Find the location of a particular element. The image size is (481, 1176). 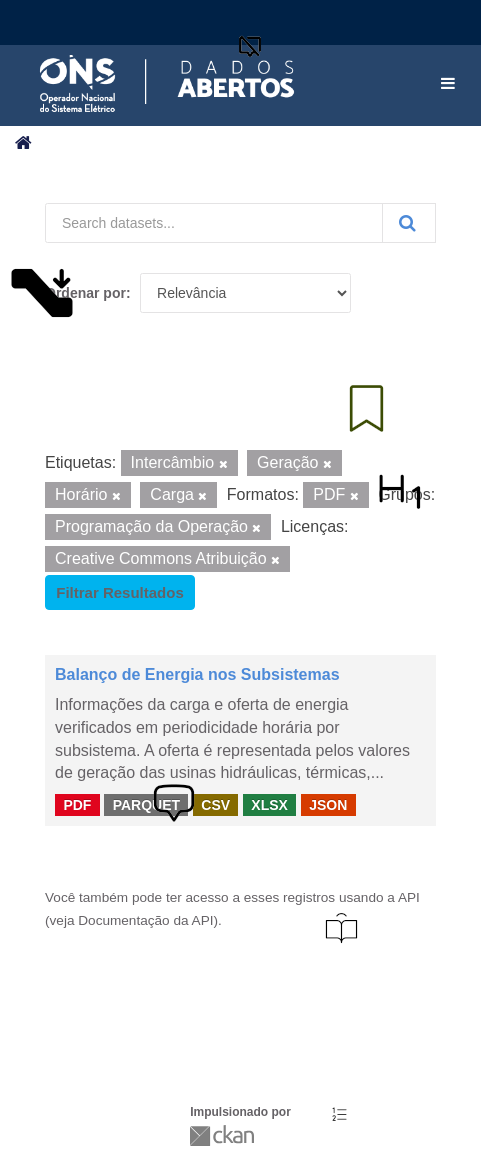

format text as heading level 1 is located at coordinates (399, 491).